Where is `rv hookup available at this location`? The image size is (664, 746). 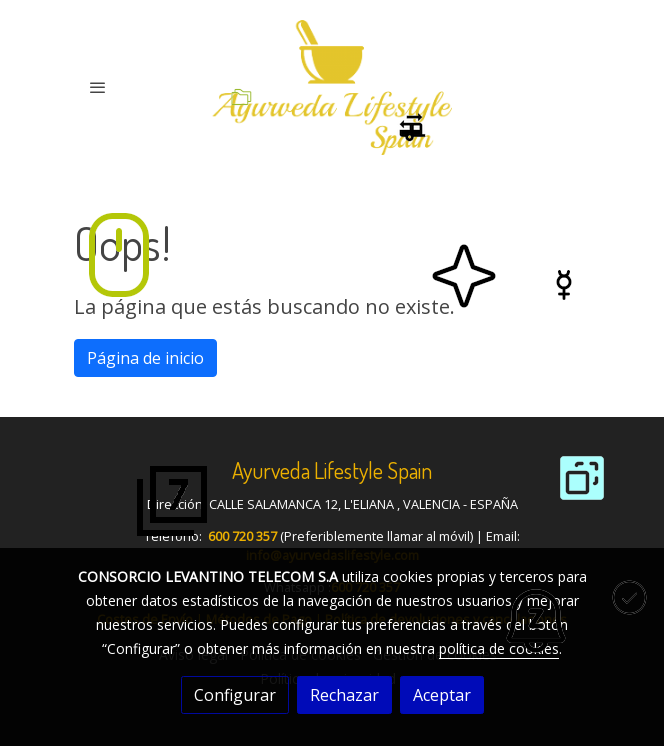 rv hookup available at this location is located at coordinates (411, 127).